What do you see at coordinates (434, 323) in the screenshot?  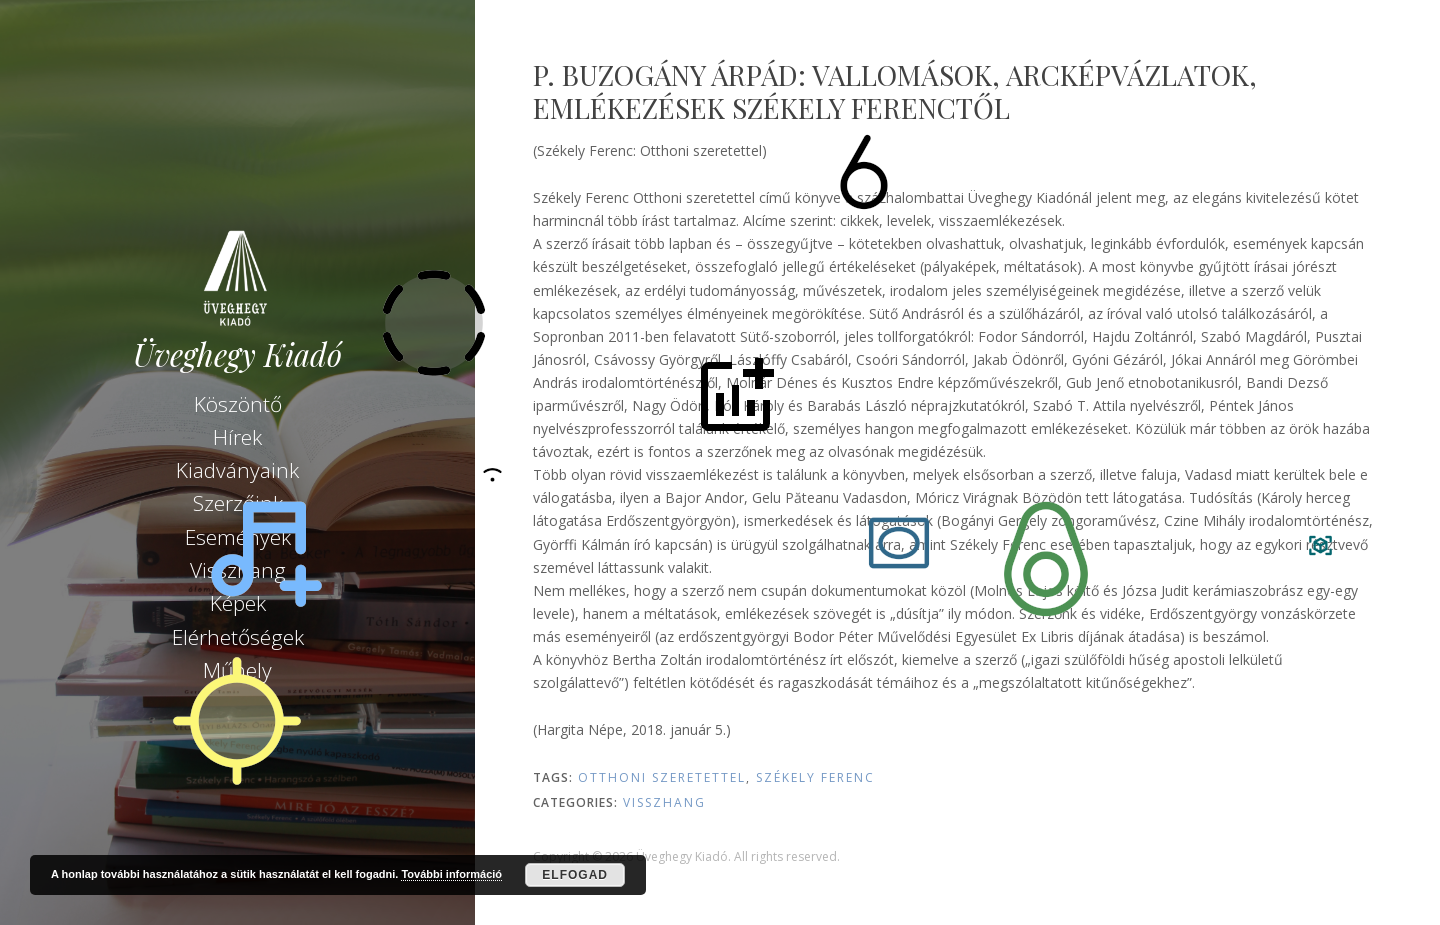 I see `indicates loading or processing in progress` at bounding box center [434, 323].